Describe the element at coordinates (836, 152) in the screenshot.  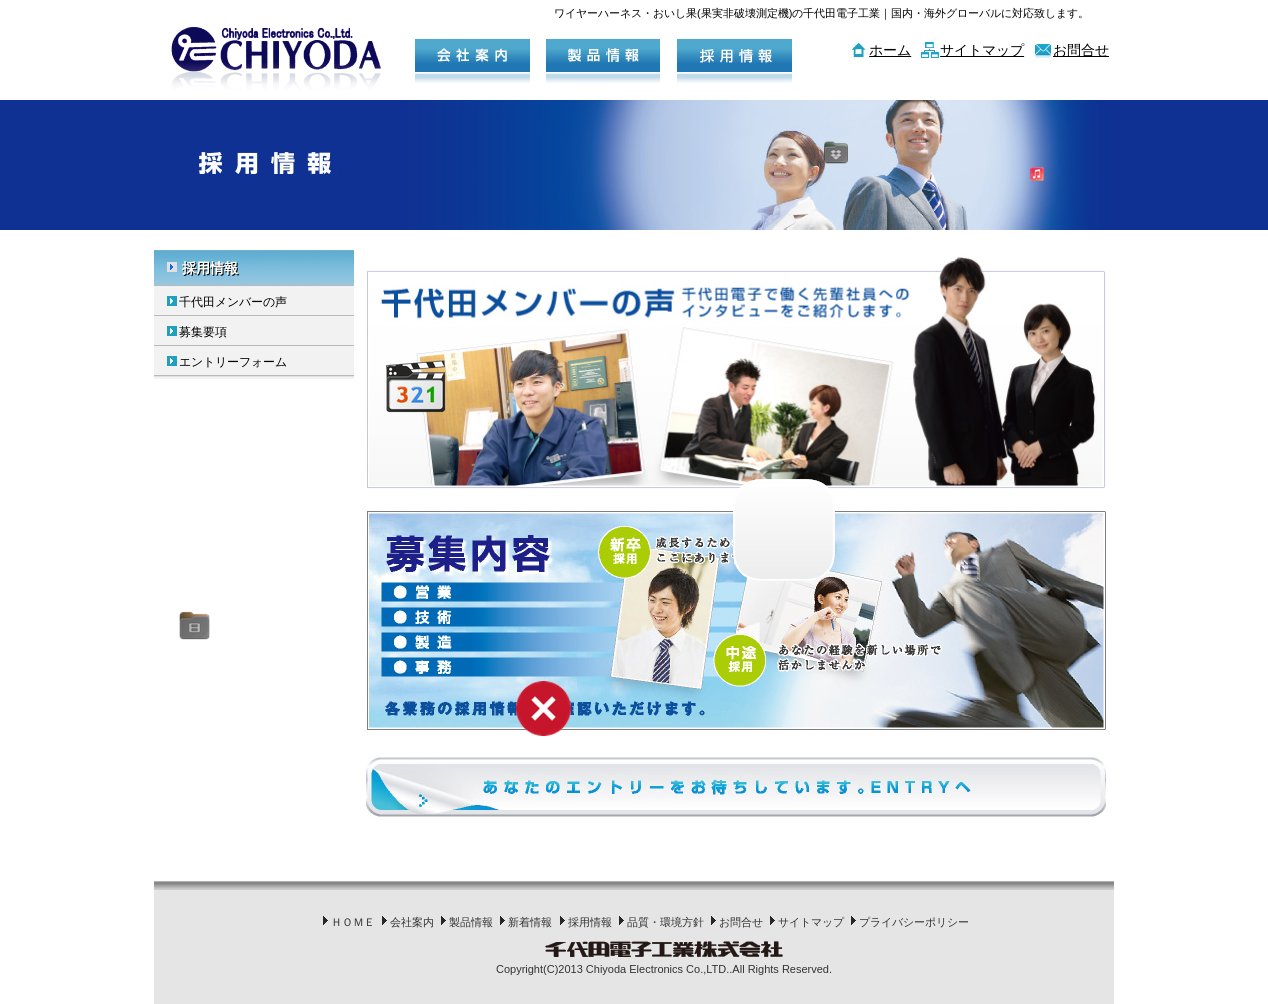
I see `open your dropbox folder` at that location.